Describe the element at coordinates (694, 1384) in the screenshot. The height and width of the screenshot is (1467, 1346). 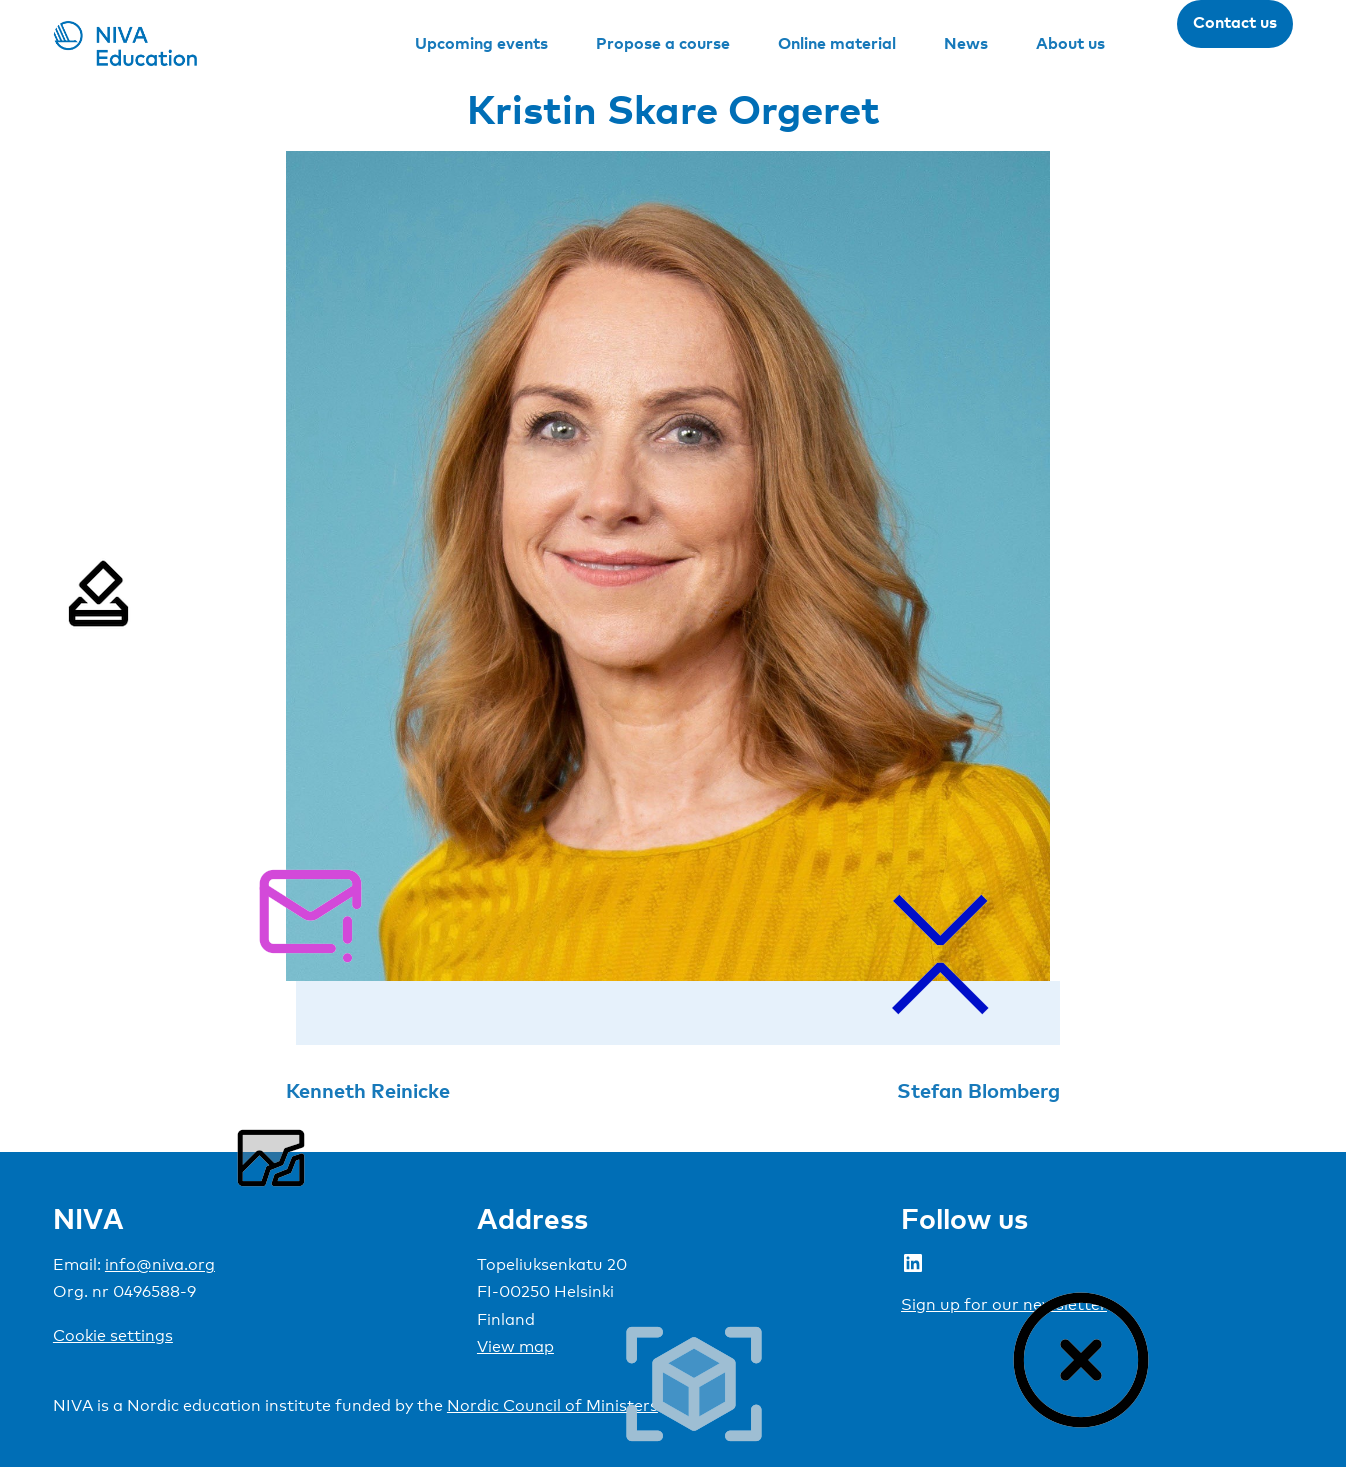
I see `scan or capture a 3D object` at that location.